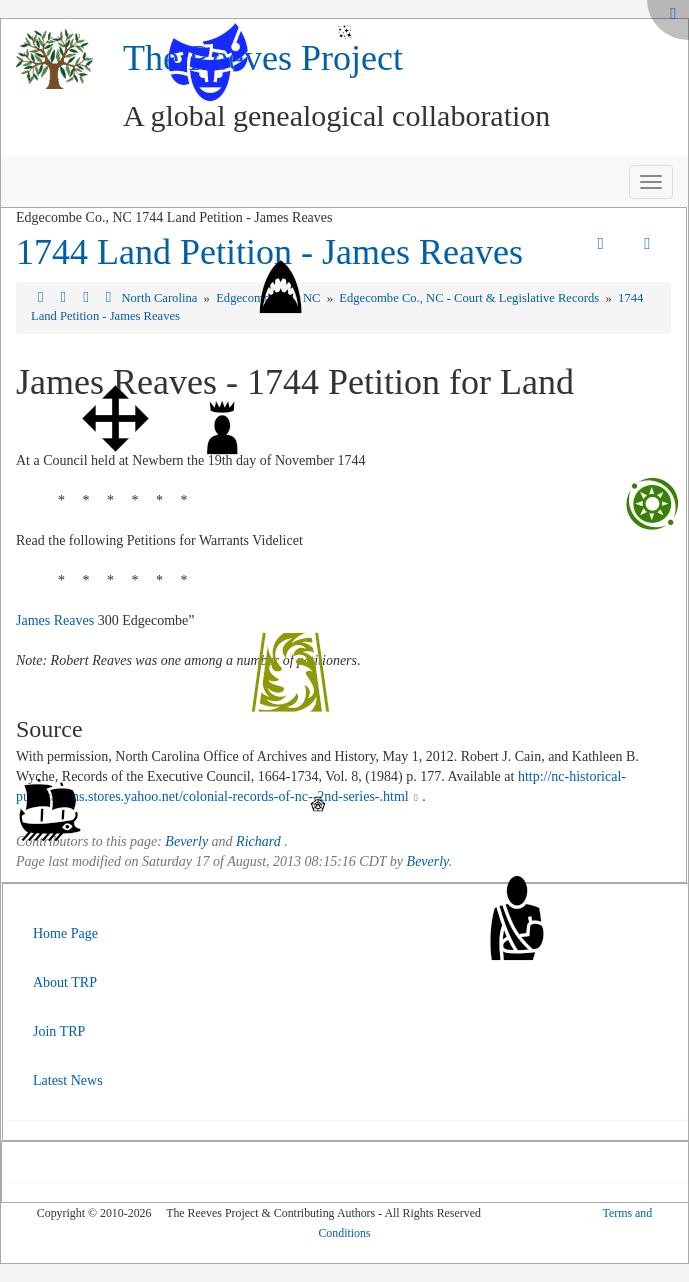  What do you see at coordinates (50, 810) in the screenshot?
I see `select ancient naval unit in strategy game` at bounding box center [50, 810].